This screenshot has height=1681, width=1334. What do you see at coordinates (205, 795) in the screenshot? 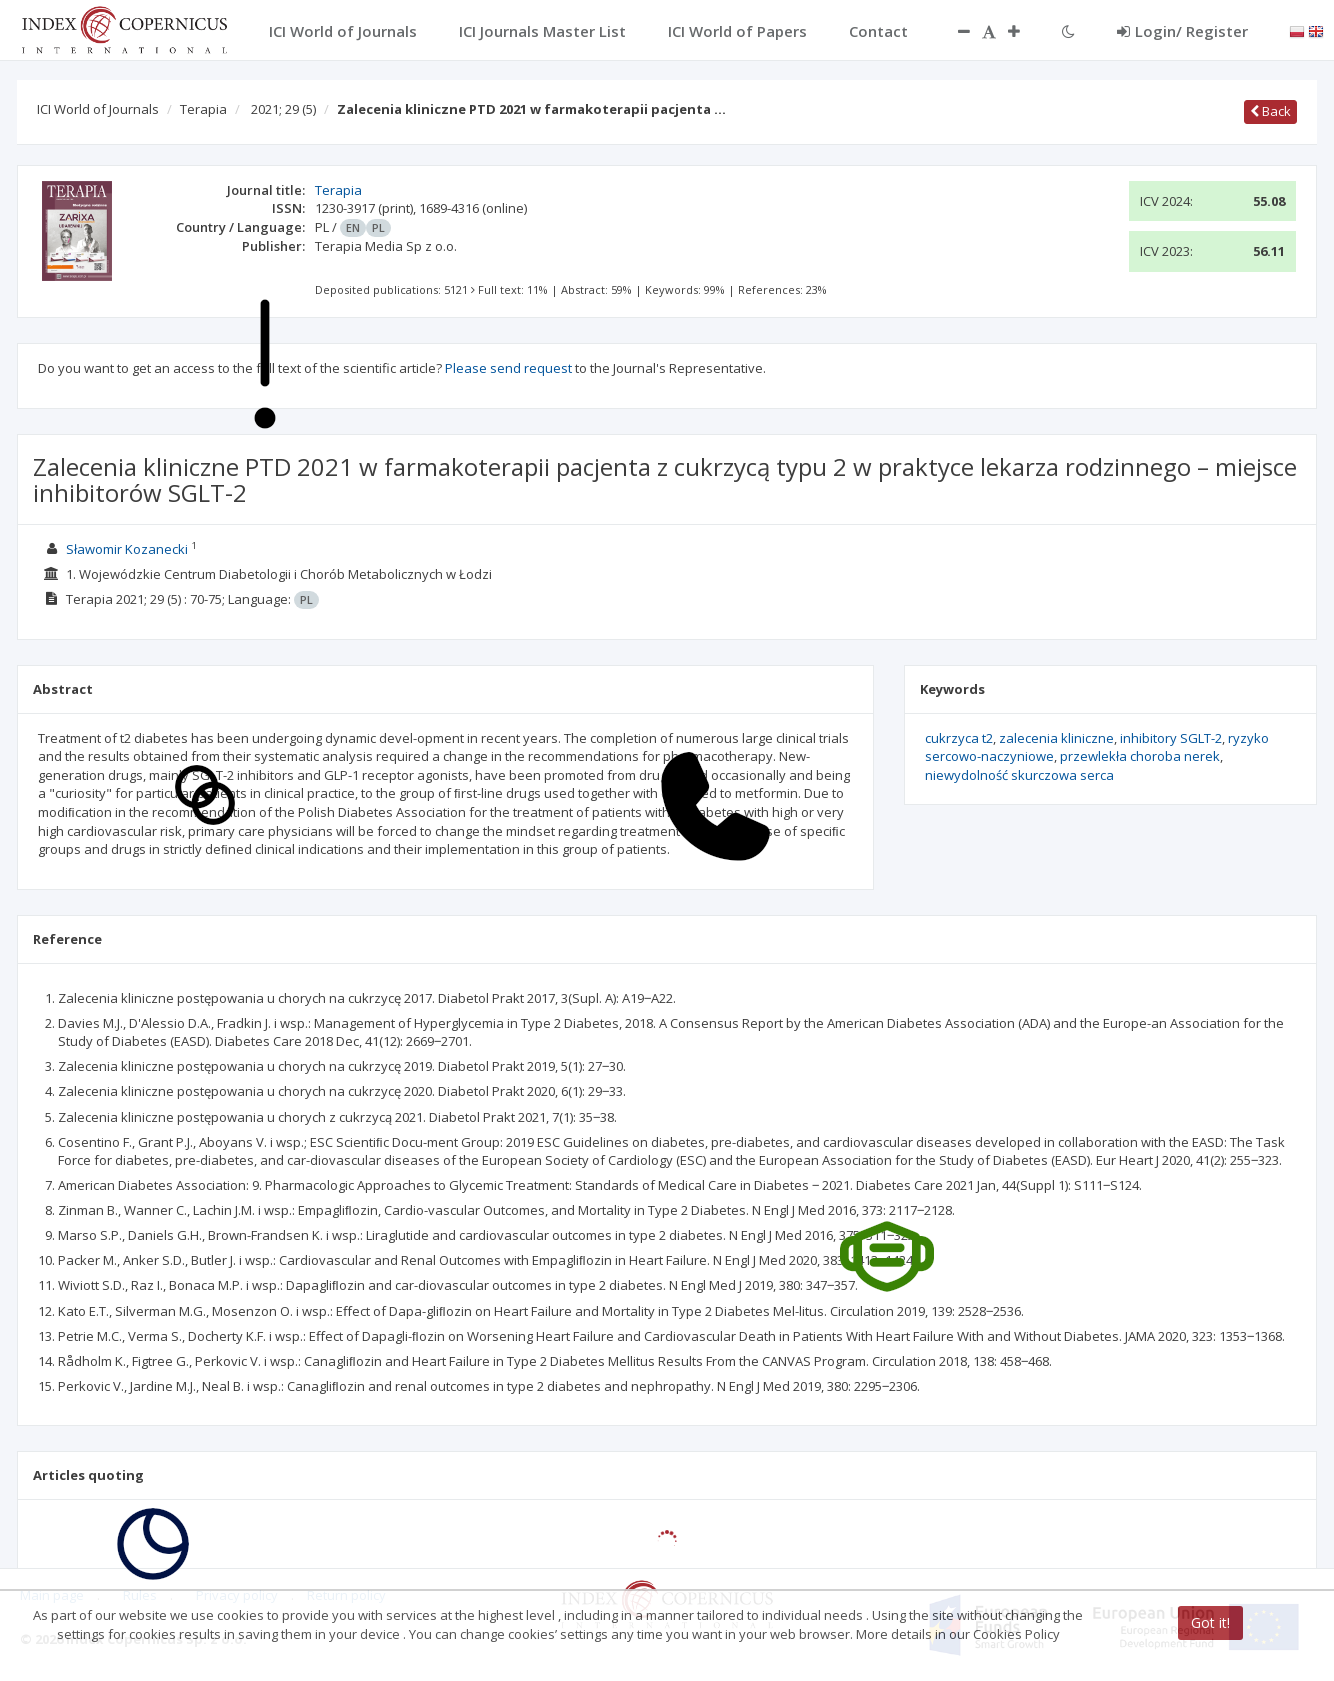
I see `intersect or merge selected objects` at bounding box center [205, 795].